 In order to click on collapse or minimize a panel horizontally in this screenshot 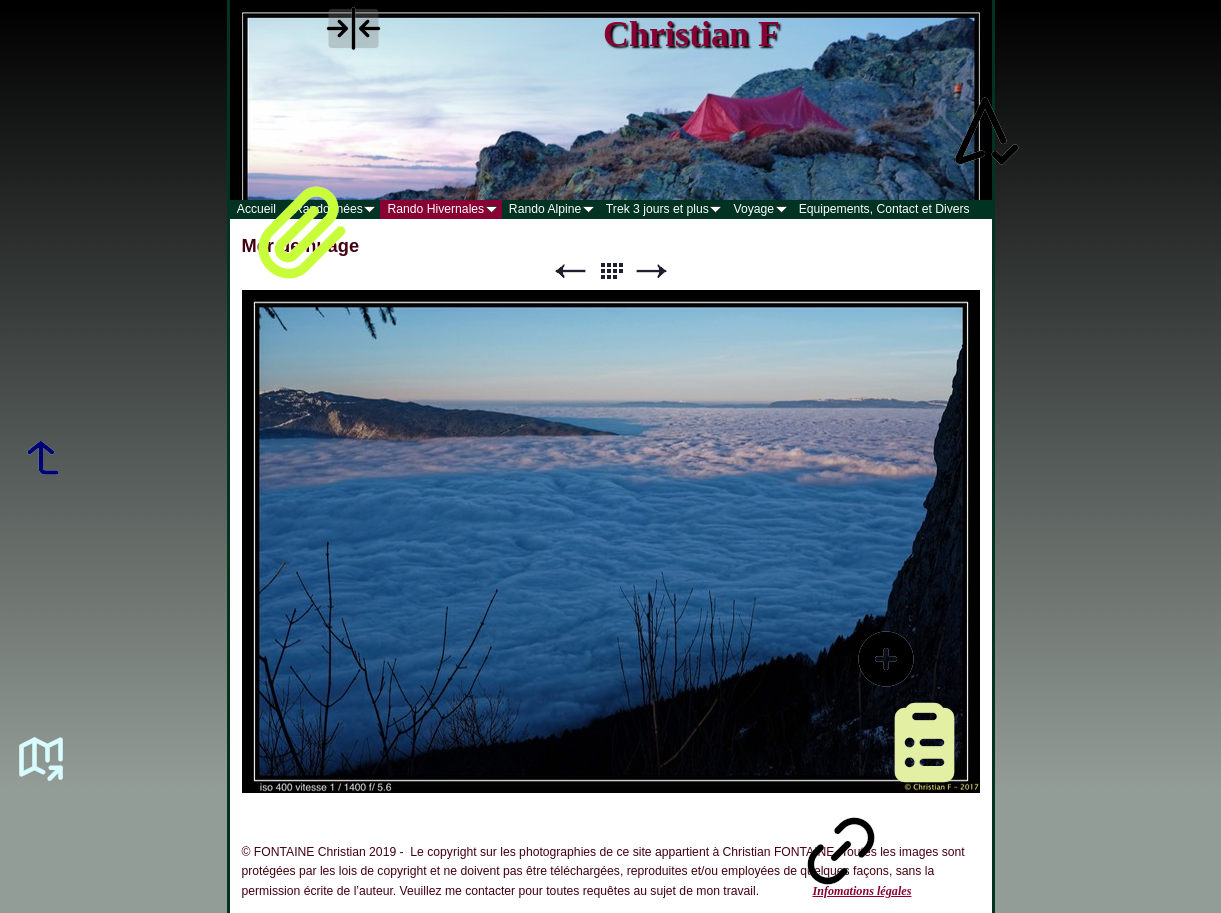, I will do `click(353, 28)`.